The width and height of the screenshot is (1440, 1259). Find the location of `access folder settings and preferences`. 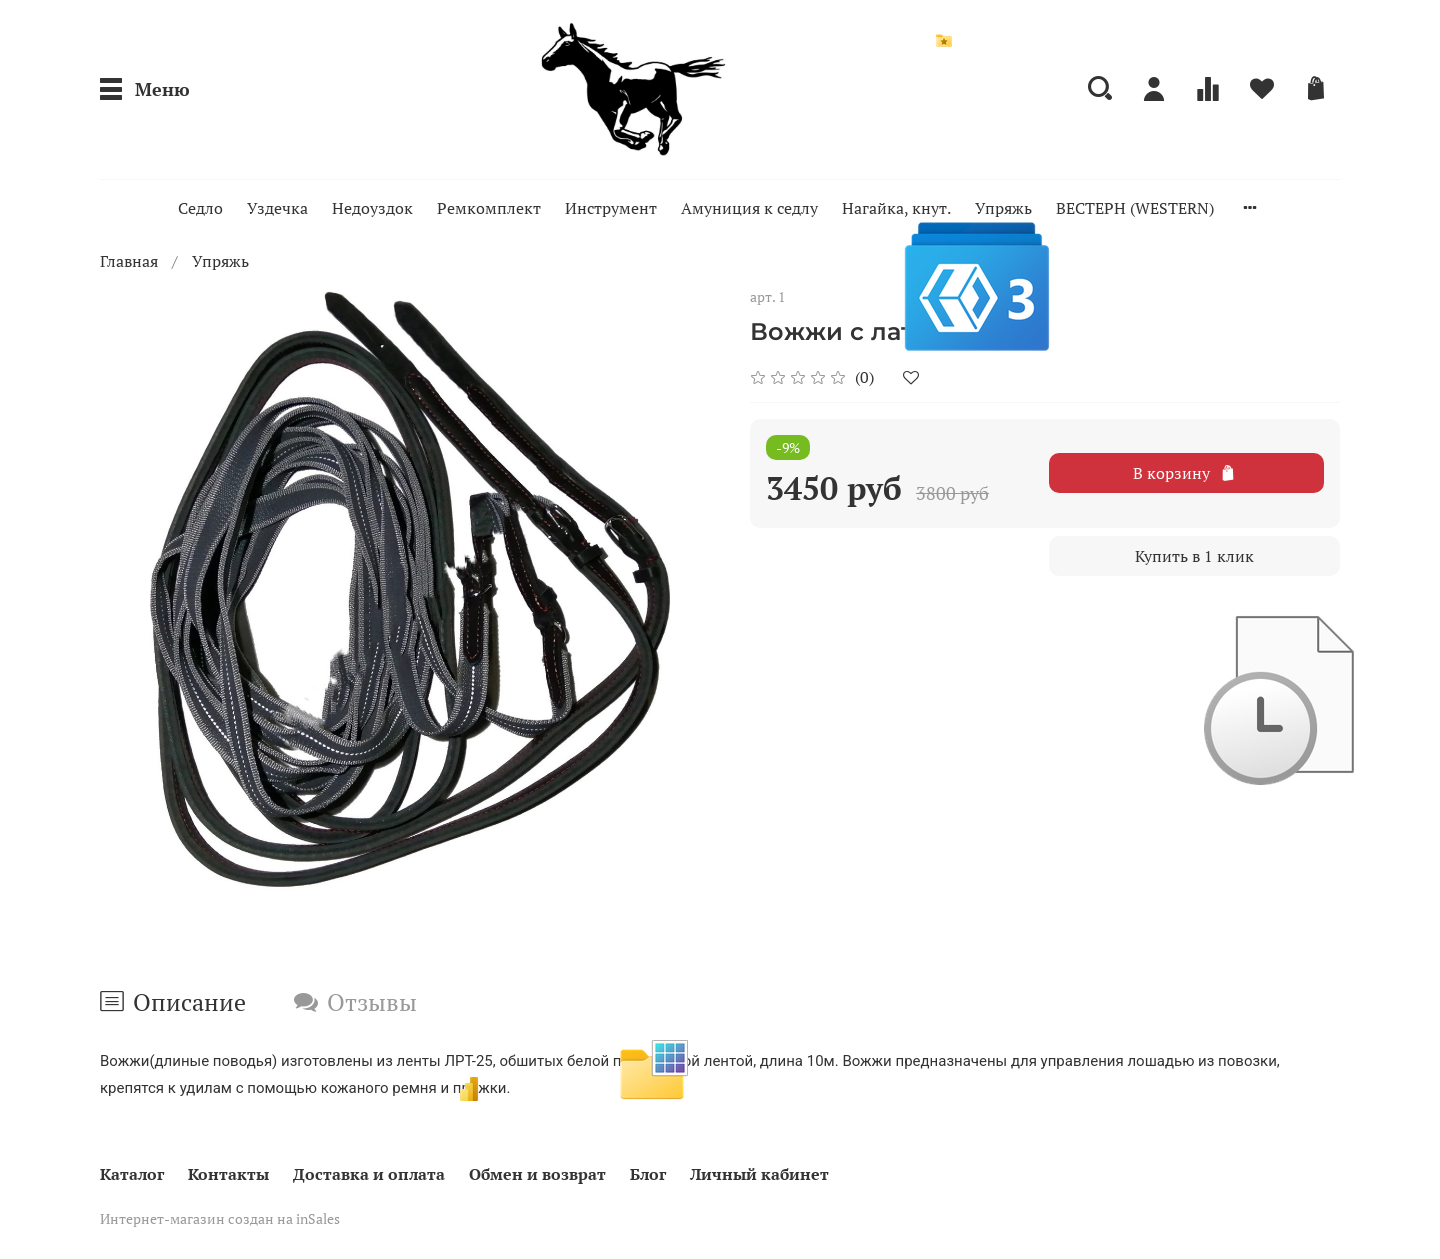

access folder settings and preferences is located at coordinates (652, 1076).